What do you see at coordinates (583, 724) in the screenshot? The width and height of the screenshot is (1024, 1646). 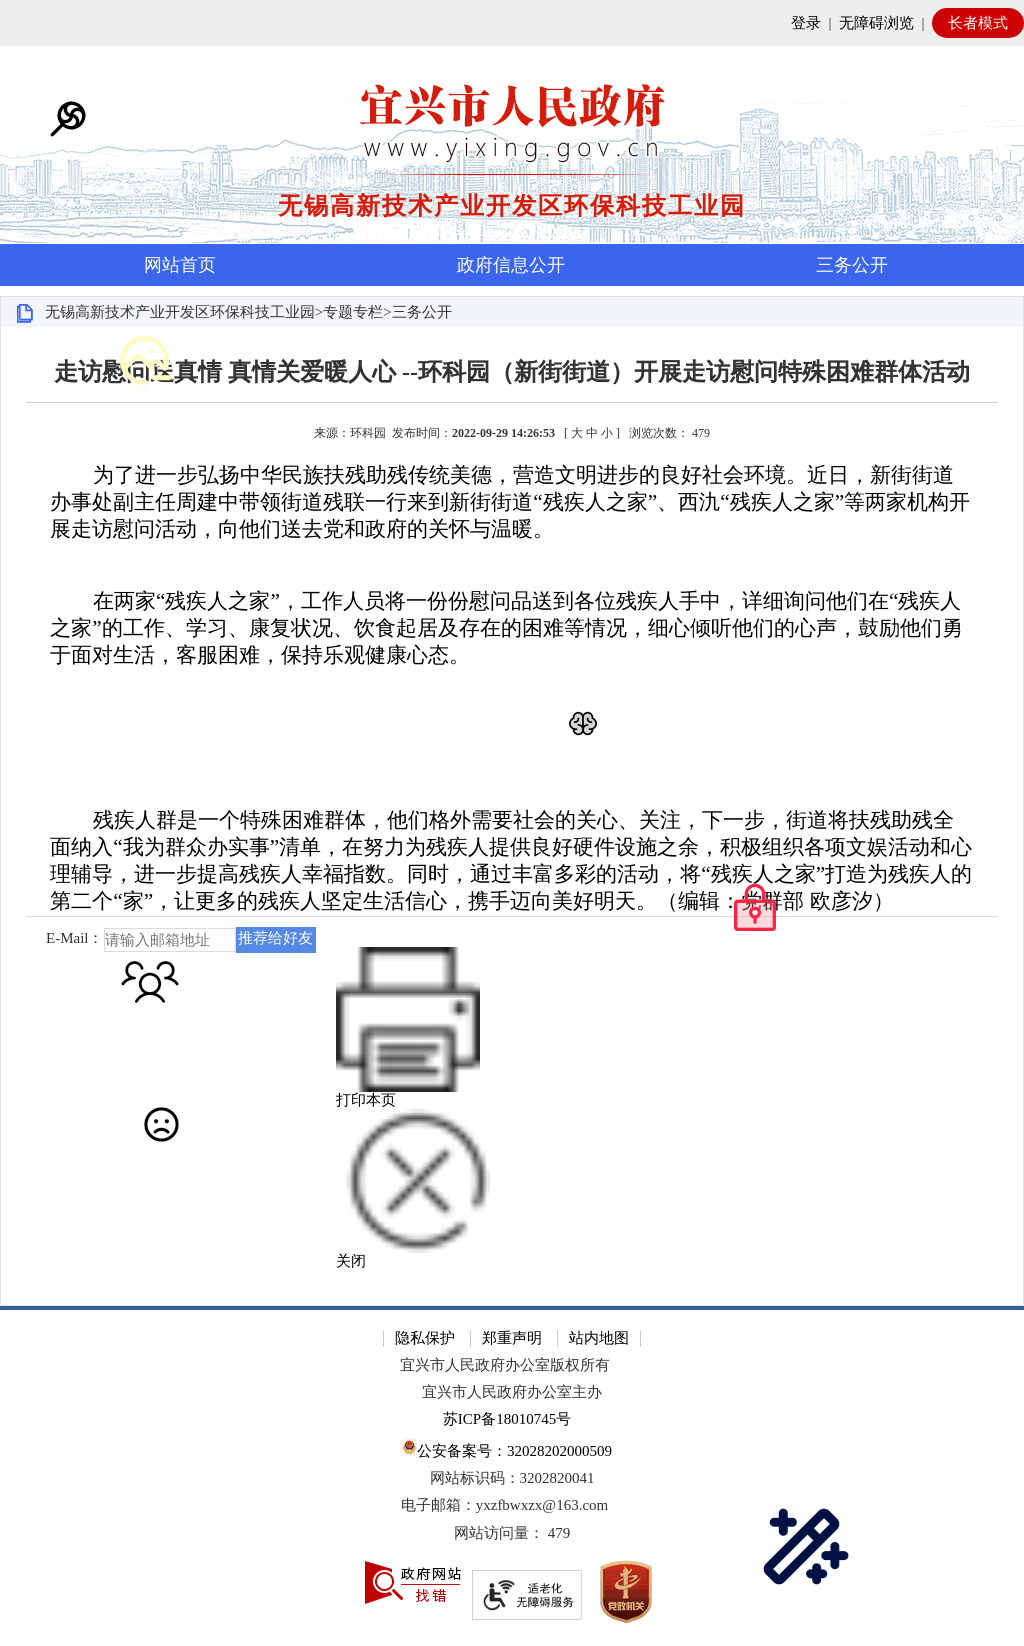 I see `access AI or smart features` at bounding box center [583, 724].